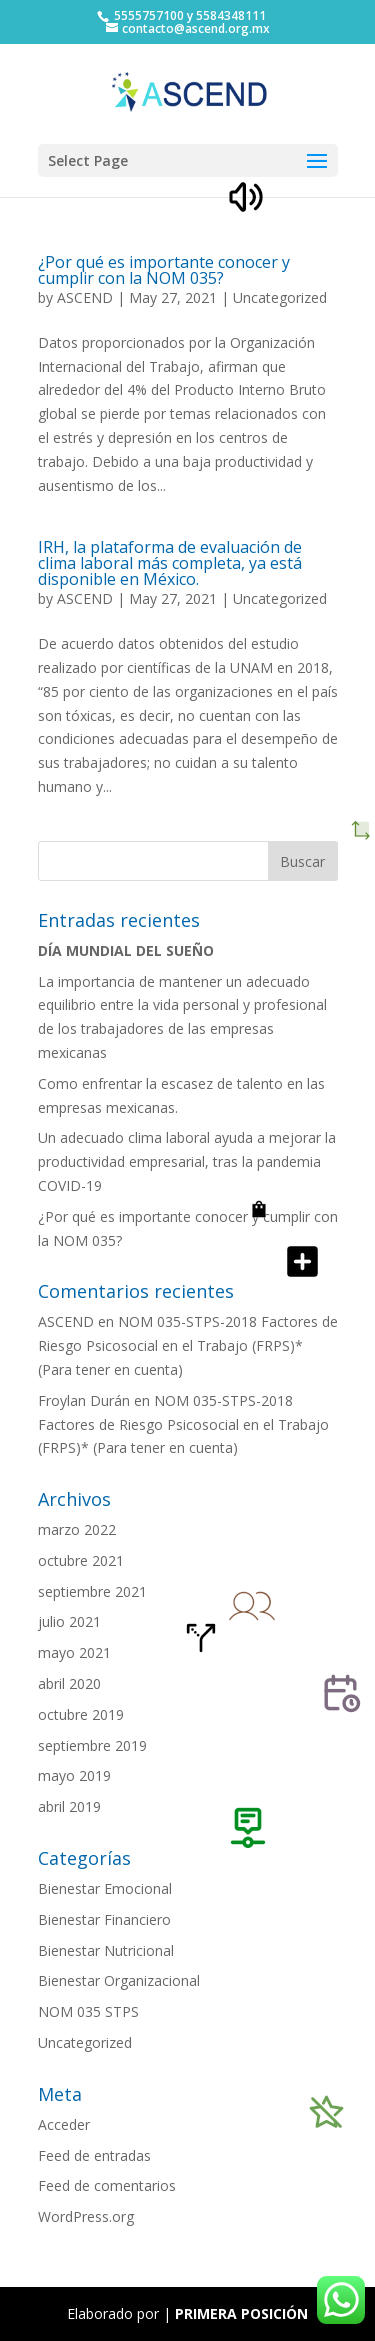 This screenshot has height=2341, width=375. Describe the element at coordinates (340, 1692) in the screenshot. I see `schedule an event with a specific time` at that location.